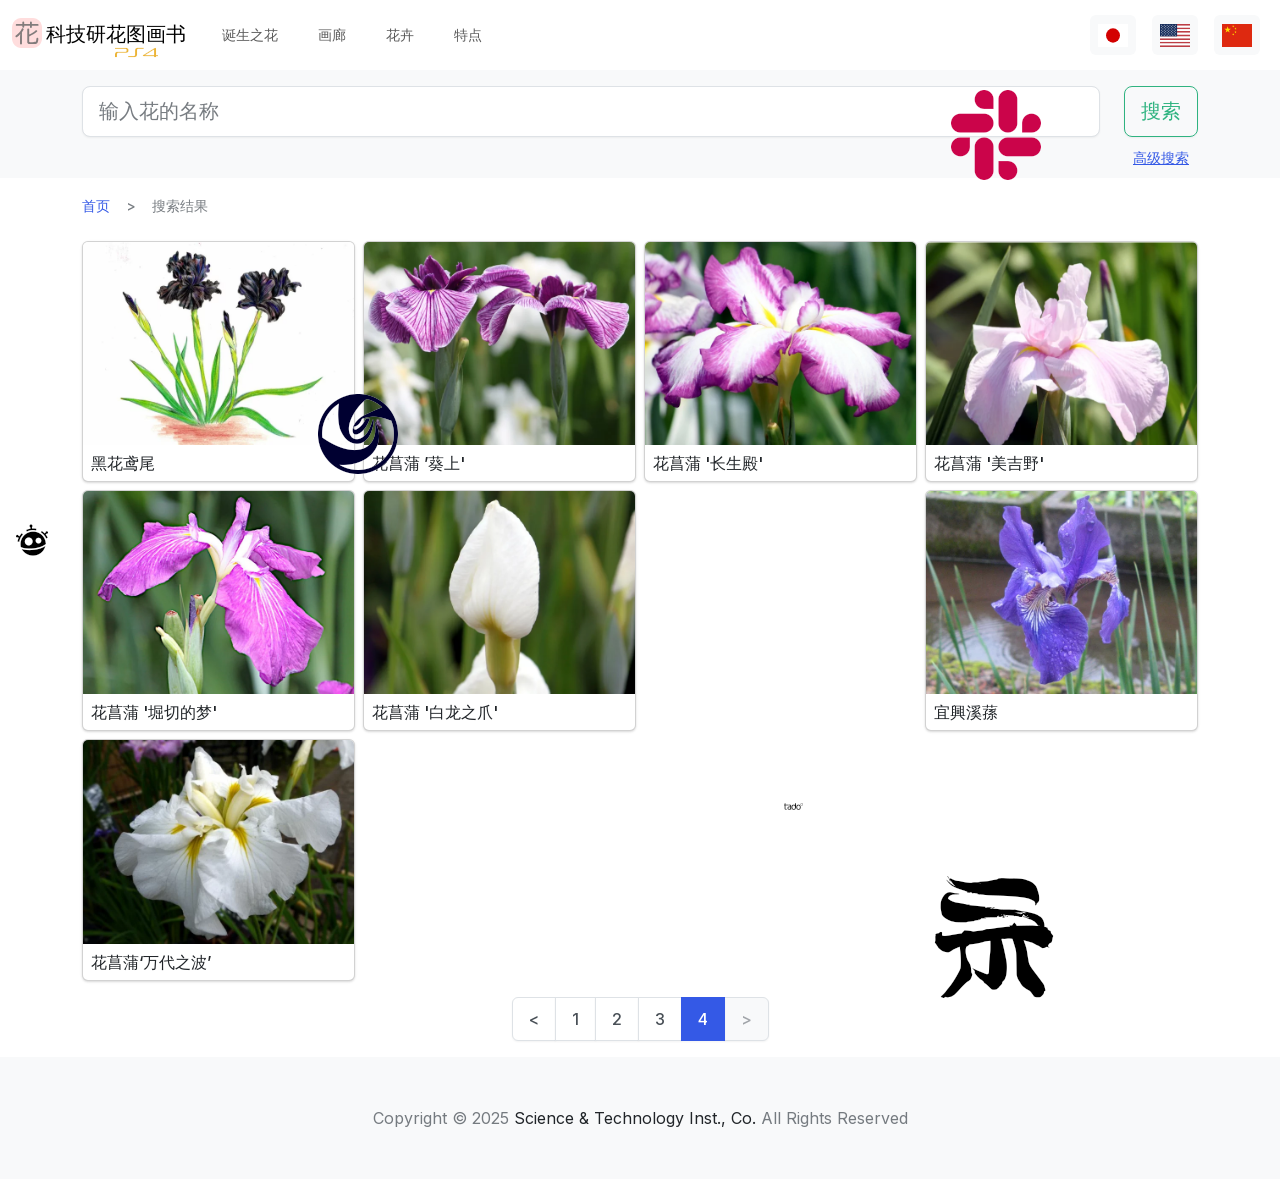 Image resolution: width=1280 pixels, height=1179 pixels. What do you see at coordinates (994, 937) in the screenshot?
I see `open shikimori anime tracking app` at bounding box center [994, 937].